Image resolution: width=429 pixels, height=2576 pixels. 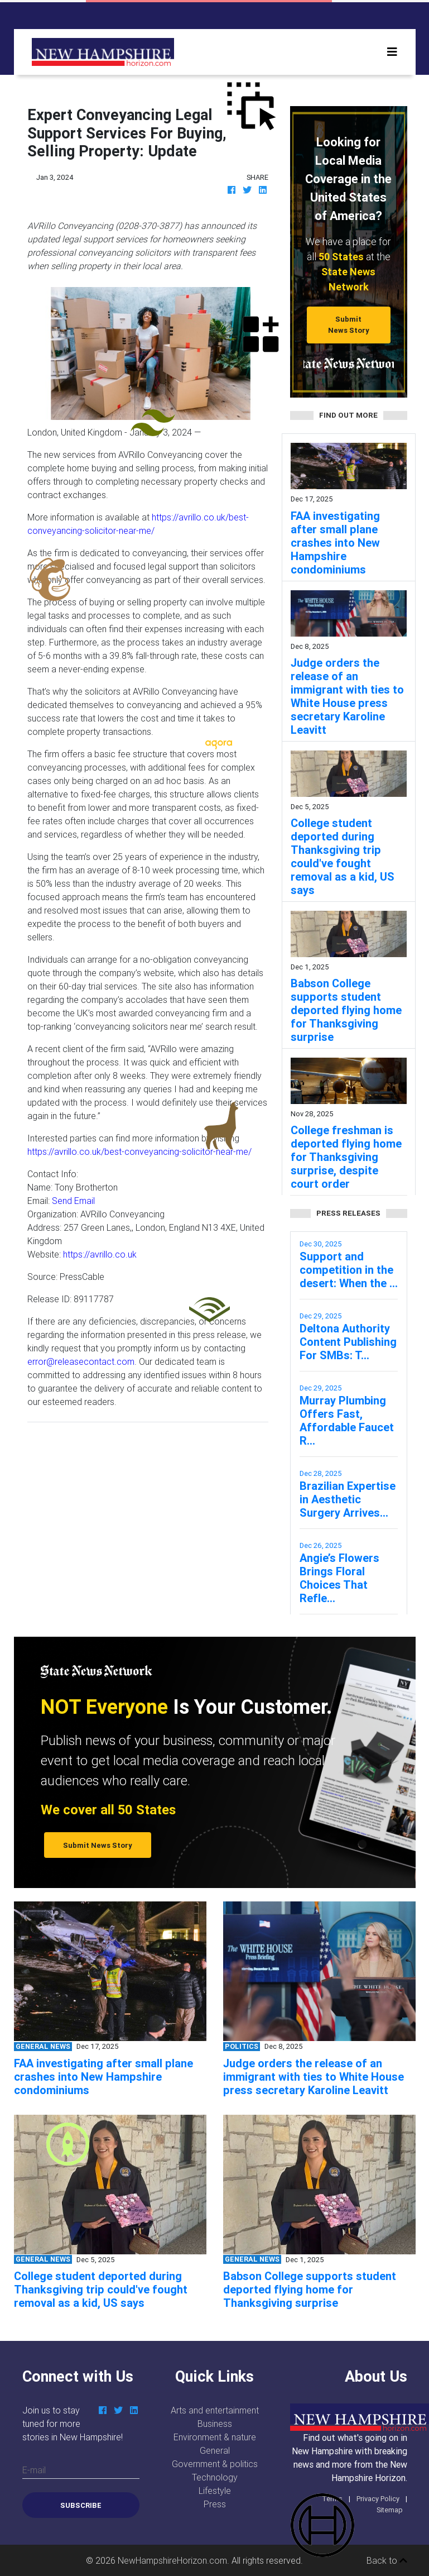 I want to click on open mailchimp email marketing platform, so click(x=50, y=579).